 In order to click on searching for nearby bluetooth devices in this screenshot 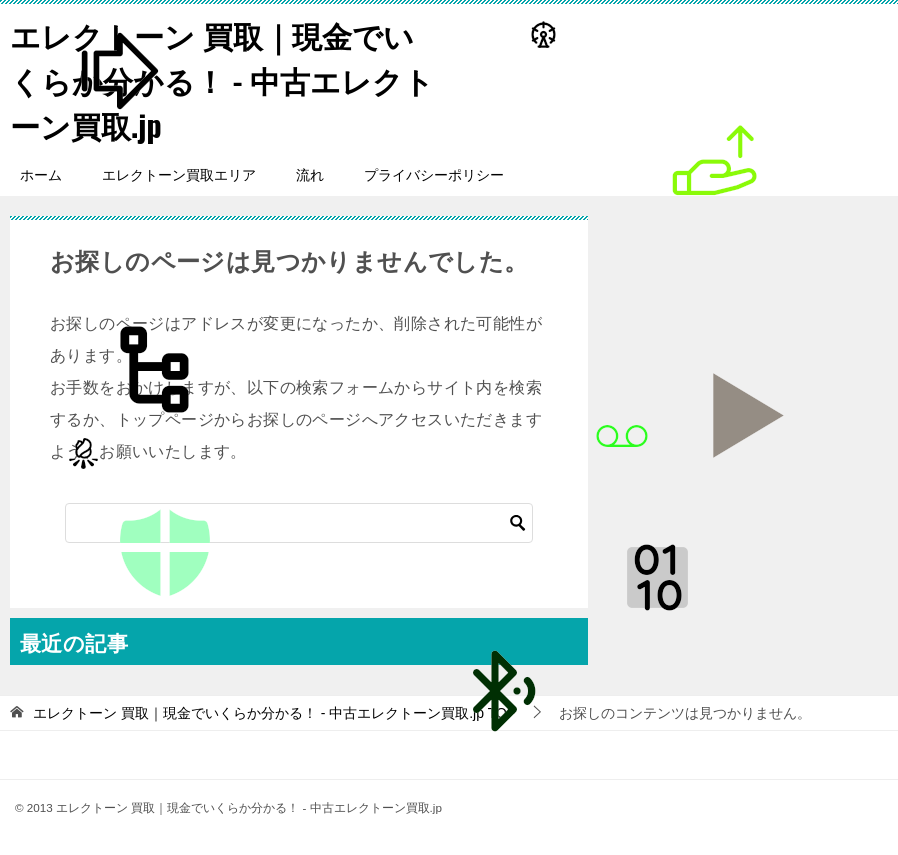, I will do `click(495, 691)`.